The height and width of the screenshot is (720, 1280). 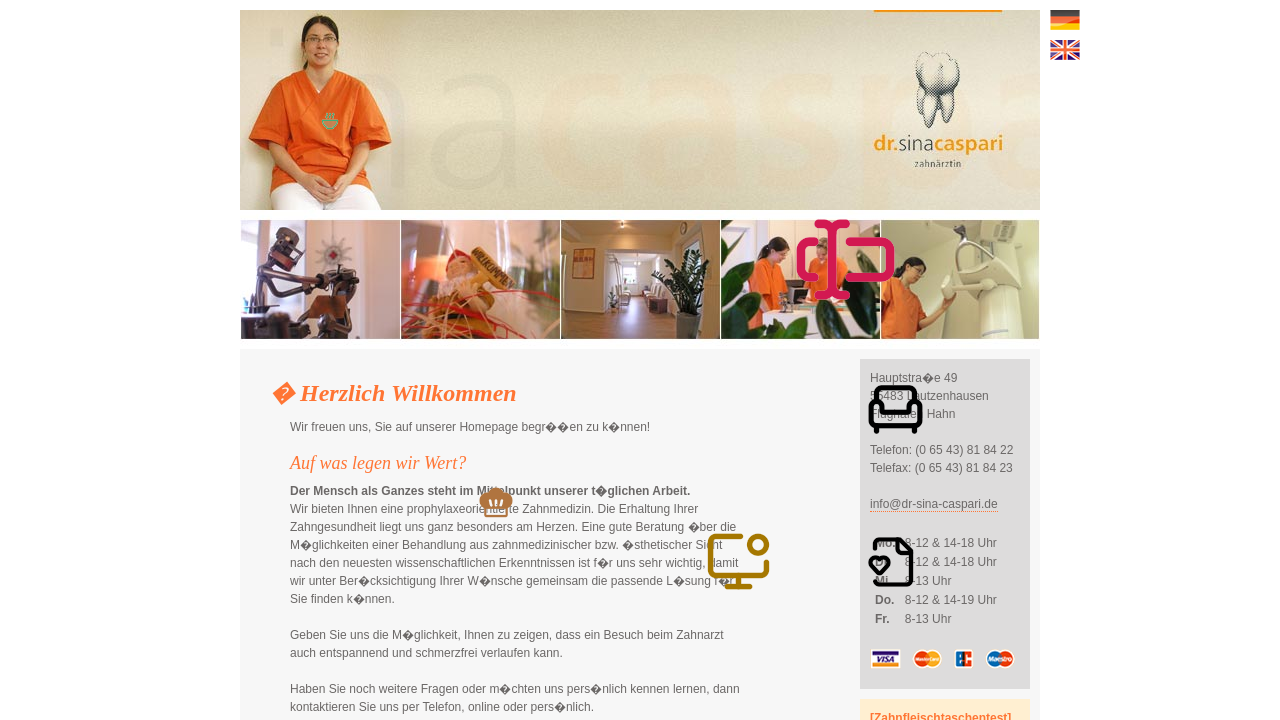 I want to click on indicates active screen recording or broadcast, so click(x=738, y=561).